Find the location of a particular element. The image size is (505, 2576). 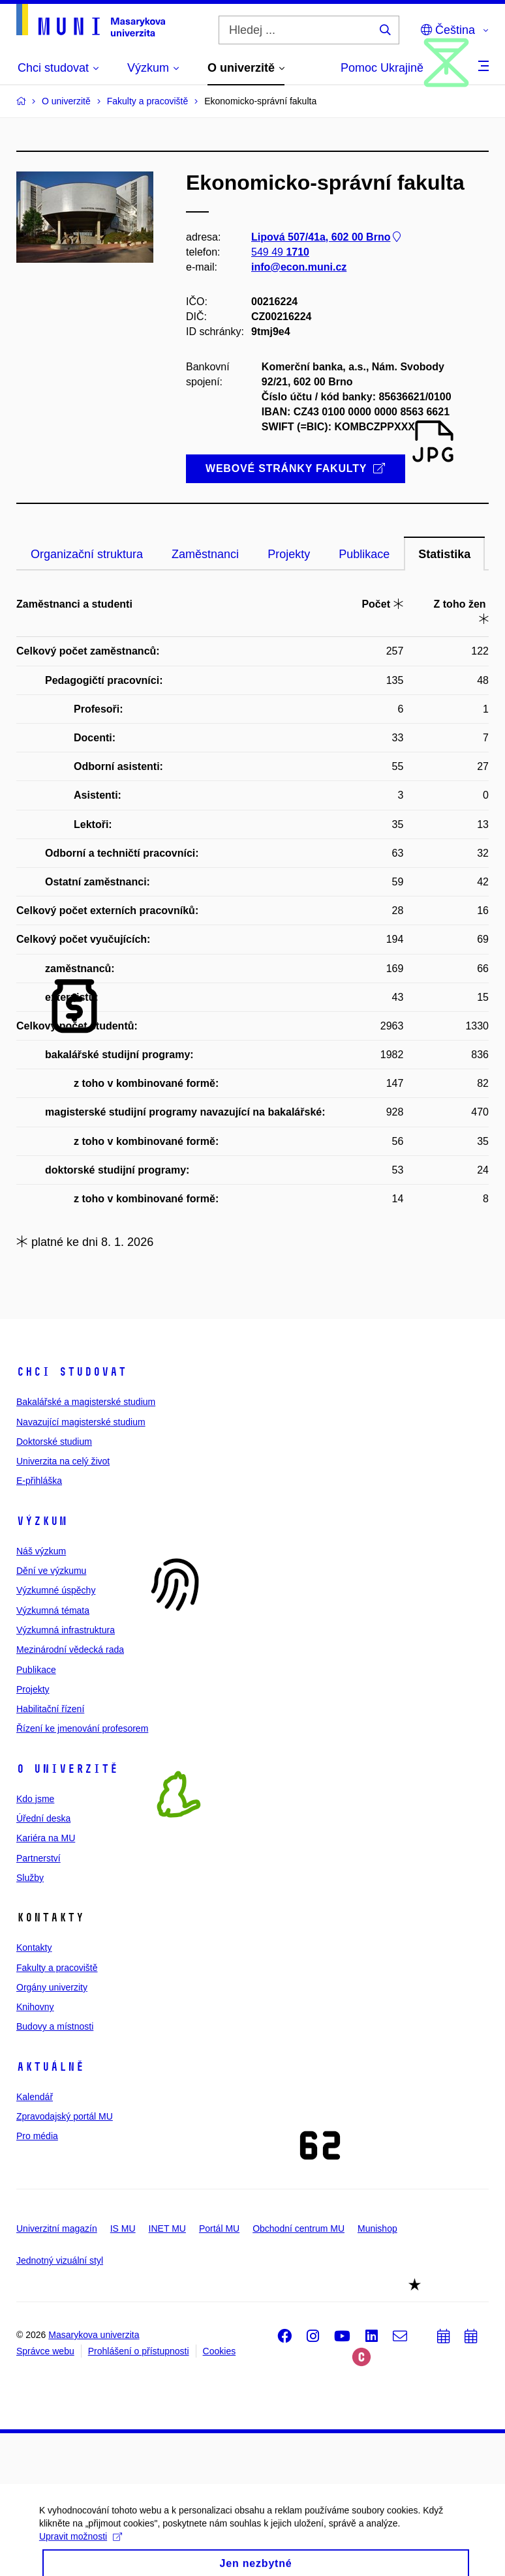

link to yarn package manager is located at coordinates (178, 1794).